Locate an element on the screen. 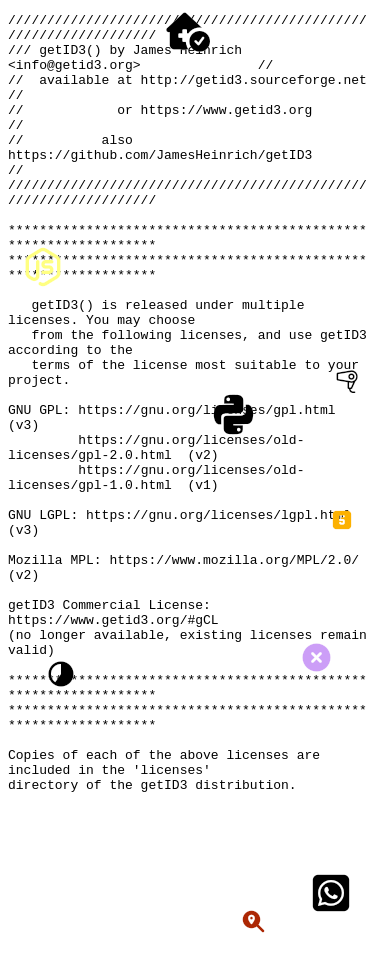  open WhatsApp messaging app is located at coordinates (331, 893).